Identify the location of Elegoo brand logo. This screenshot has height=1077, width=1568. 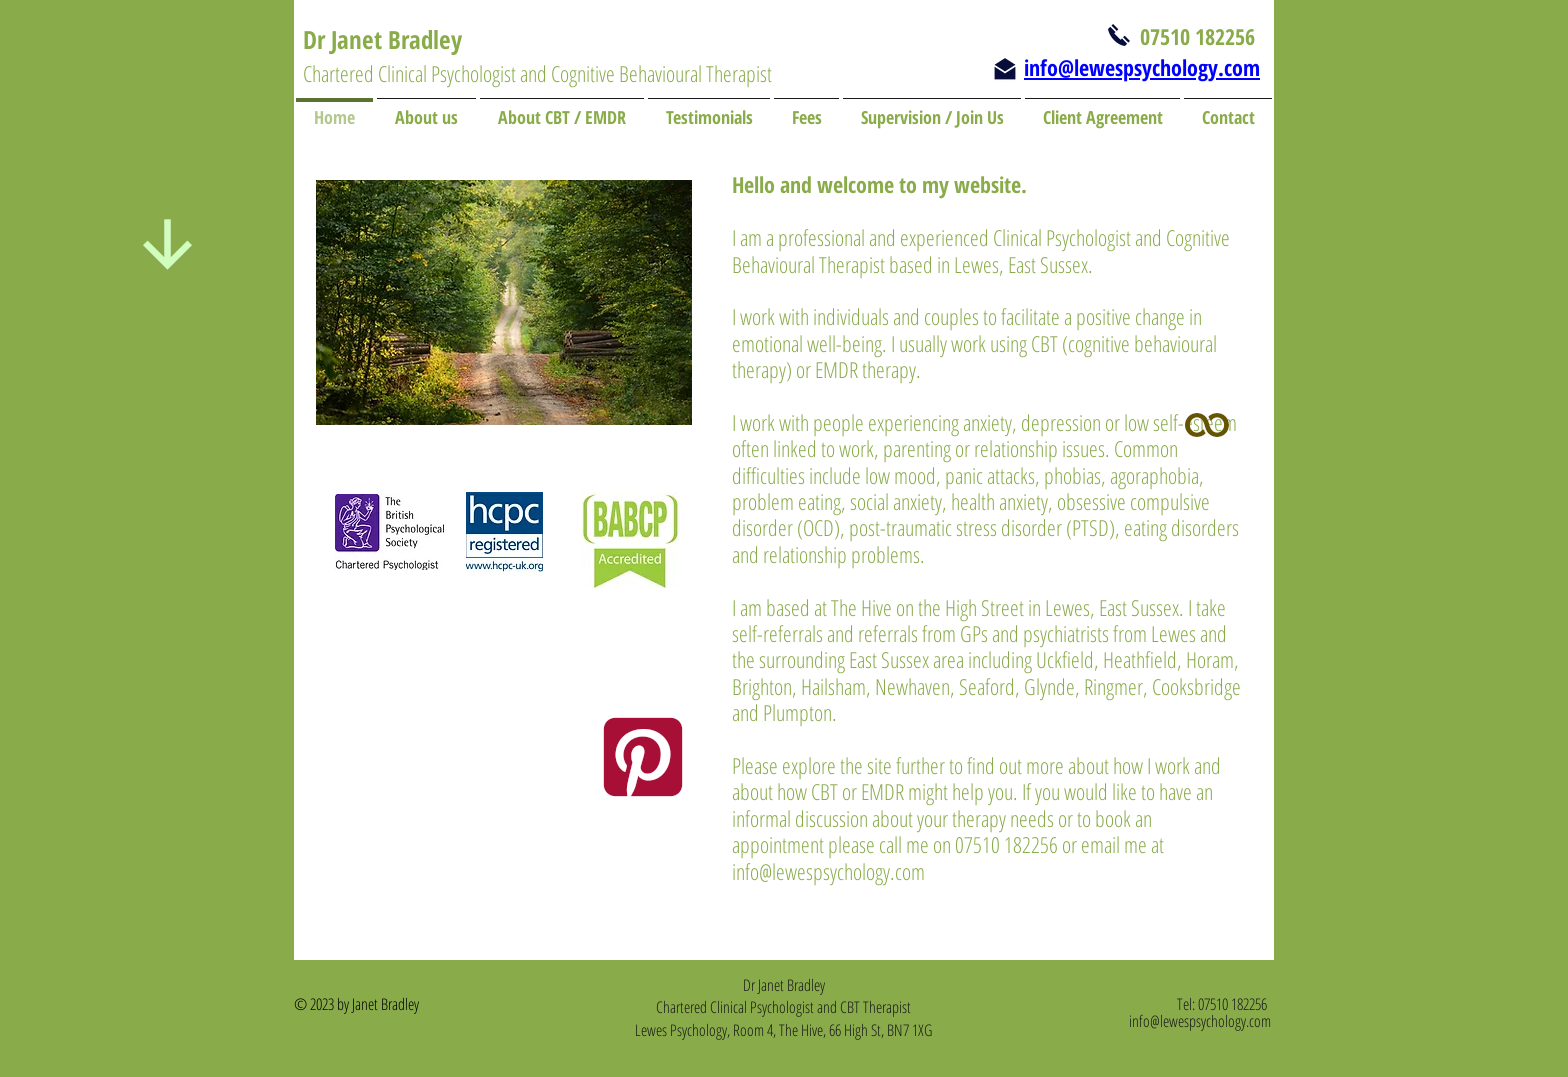
(1207, 425).